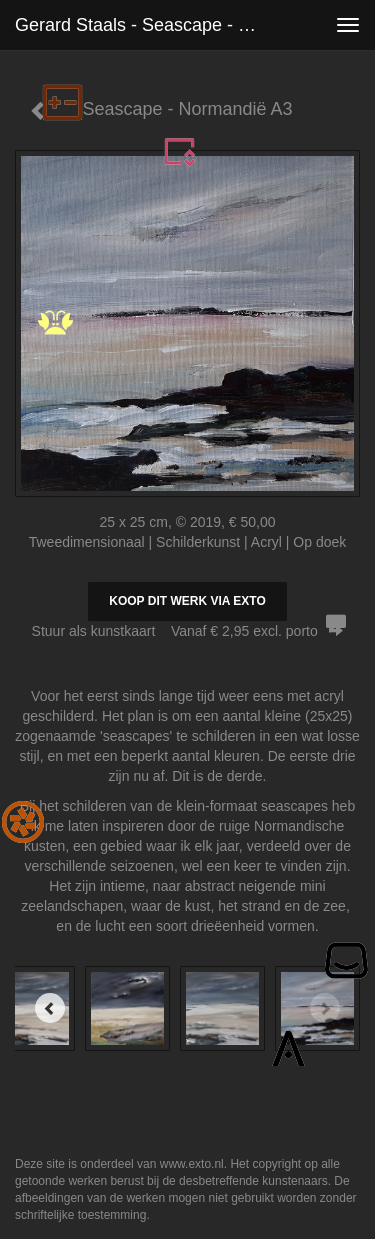 The height and width of the screenshot is (1239, 375). Describe the element at coordinates (346, 960) in the screenshot. I see `open the Salla e-commerce platform` at that location.